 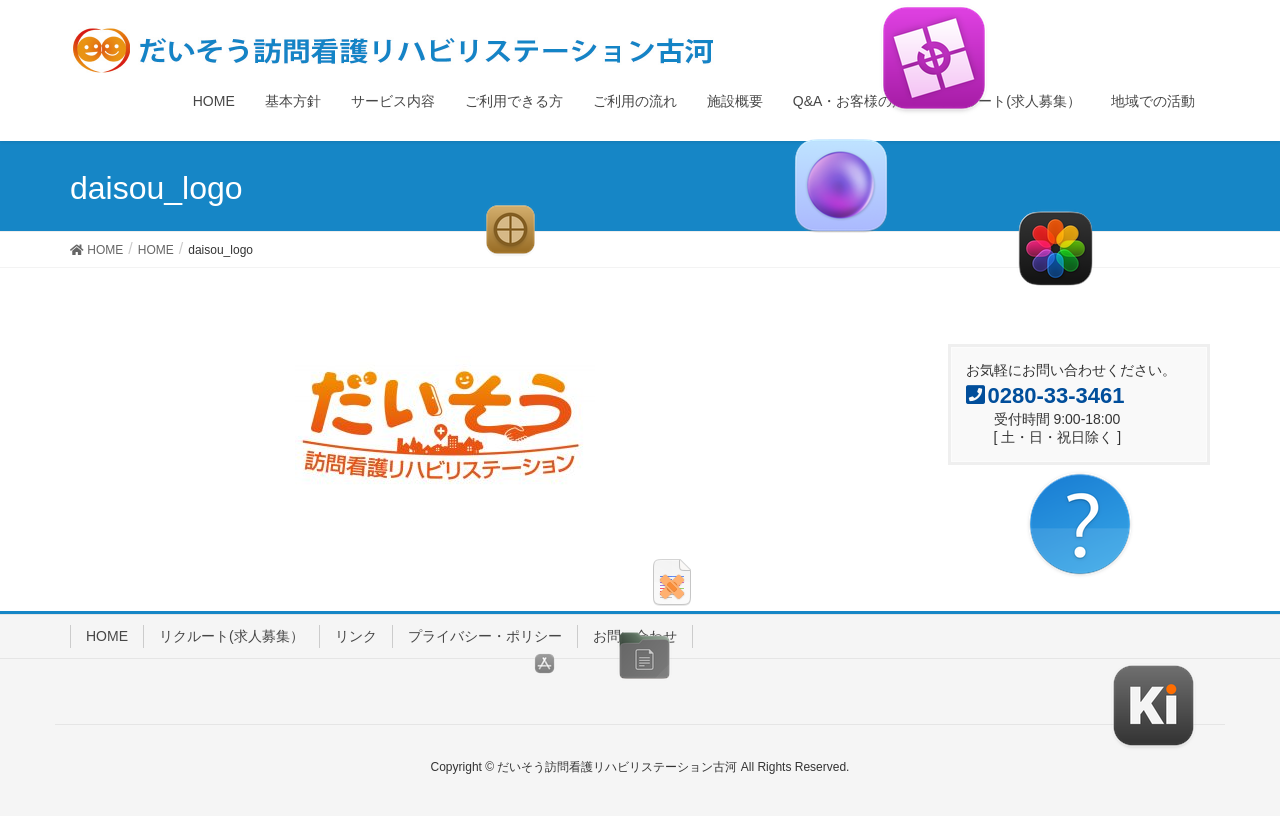 What do you see at coordinates (1080, 524) in the screenshot?
I see `open the help center or documentation` at bounding box center [1080, 524].